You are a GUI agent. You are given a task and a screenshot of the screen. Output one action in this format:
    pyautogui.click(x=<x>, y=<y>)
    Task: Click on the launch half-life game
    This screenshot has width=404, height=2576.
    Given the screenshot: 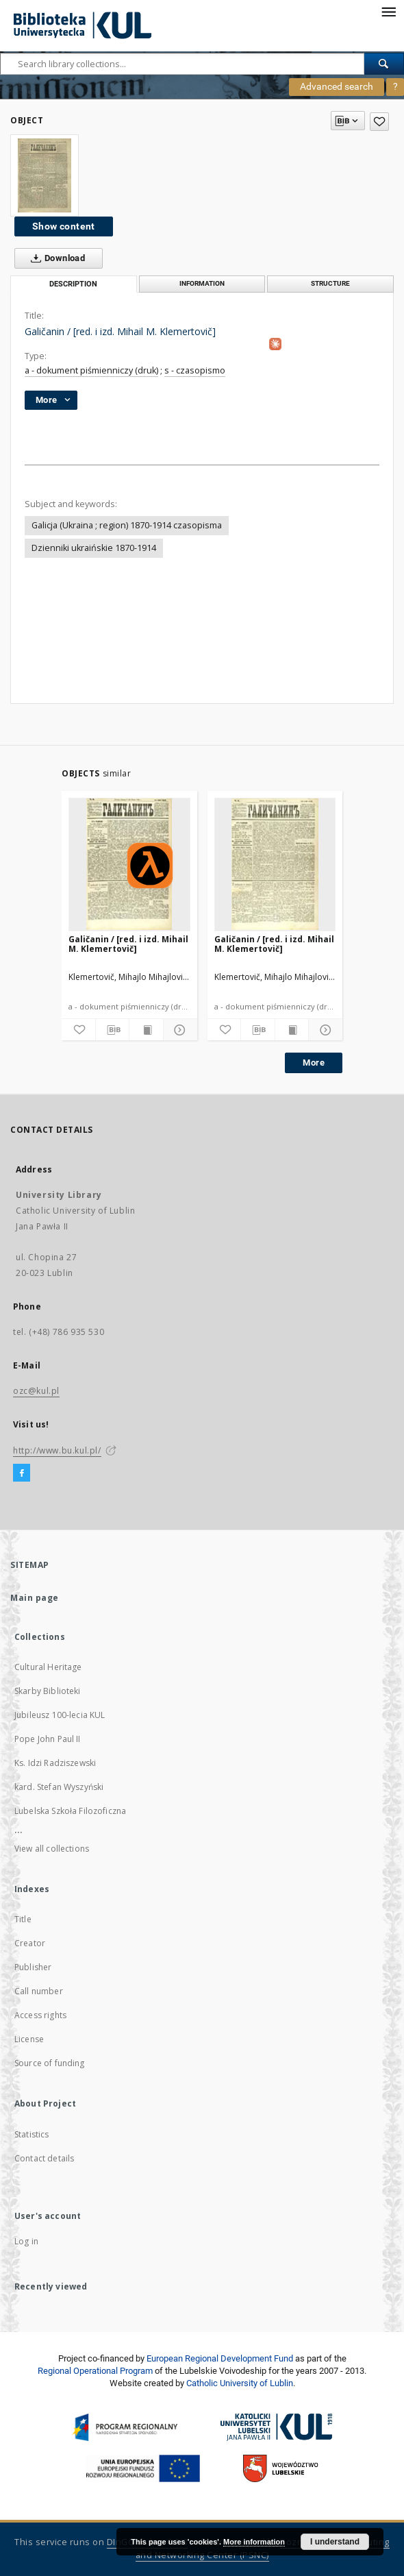 What is the action you would take?
    pyautogui.click(x=150, y=866)
    